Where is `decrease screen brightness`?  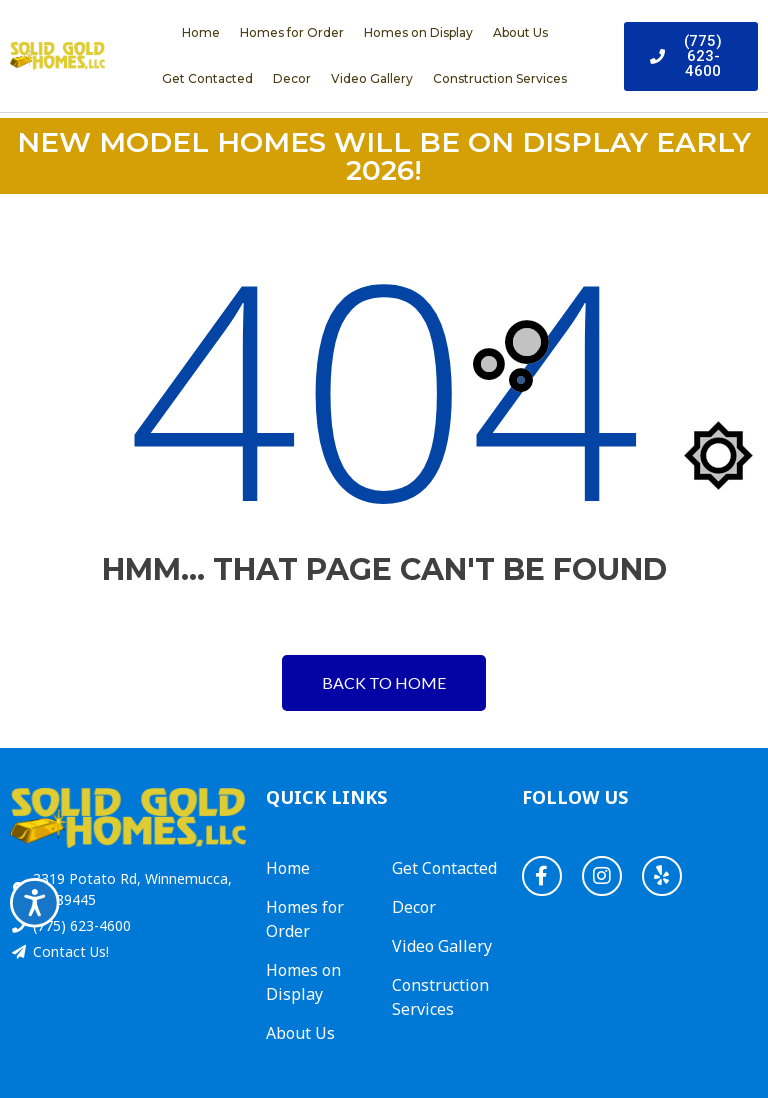
decrease screen brightness is located at coordinates (718, 455).